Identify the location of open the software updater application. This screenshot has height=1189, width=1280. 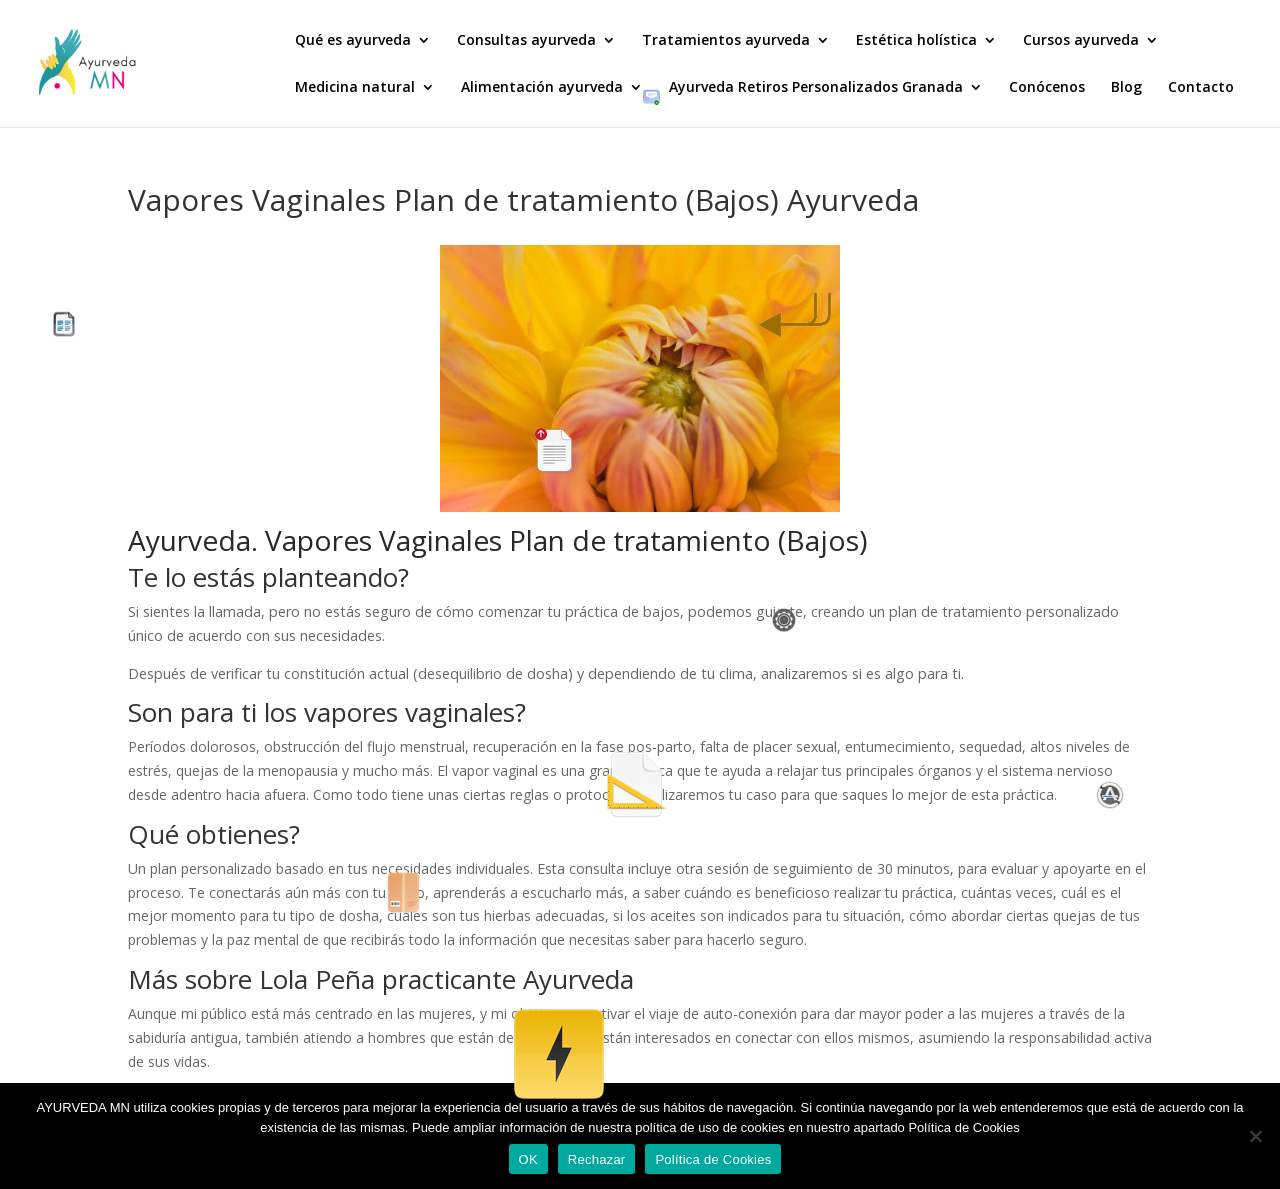
(1110, 795).